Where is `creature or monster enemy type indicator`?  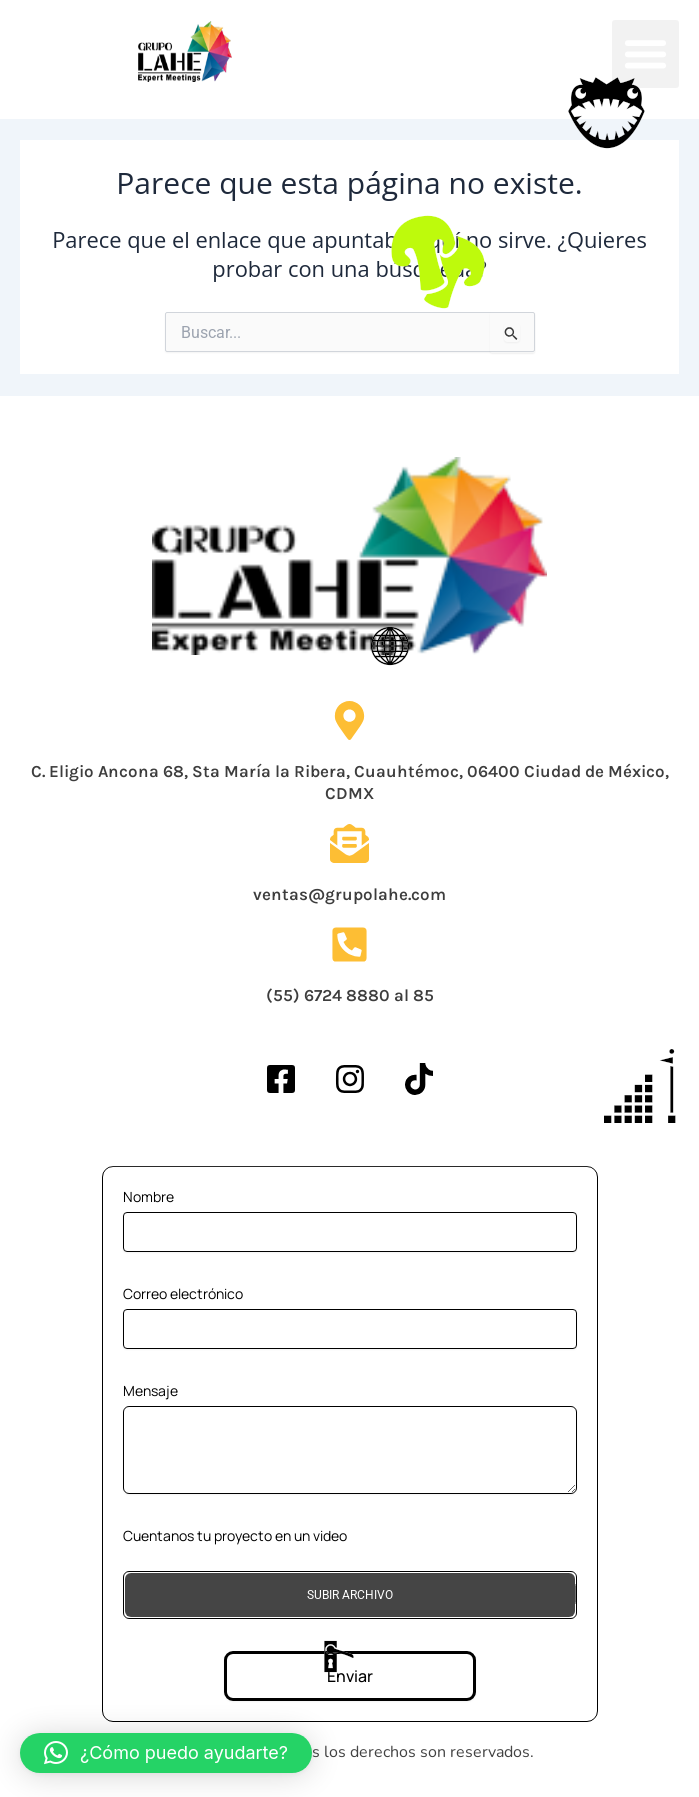 creature or monster enemy type indicator is located at coordinates (606, 111).